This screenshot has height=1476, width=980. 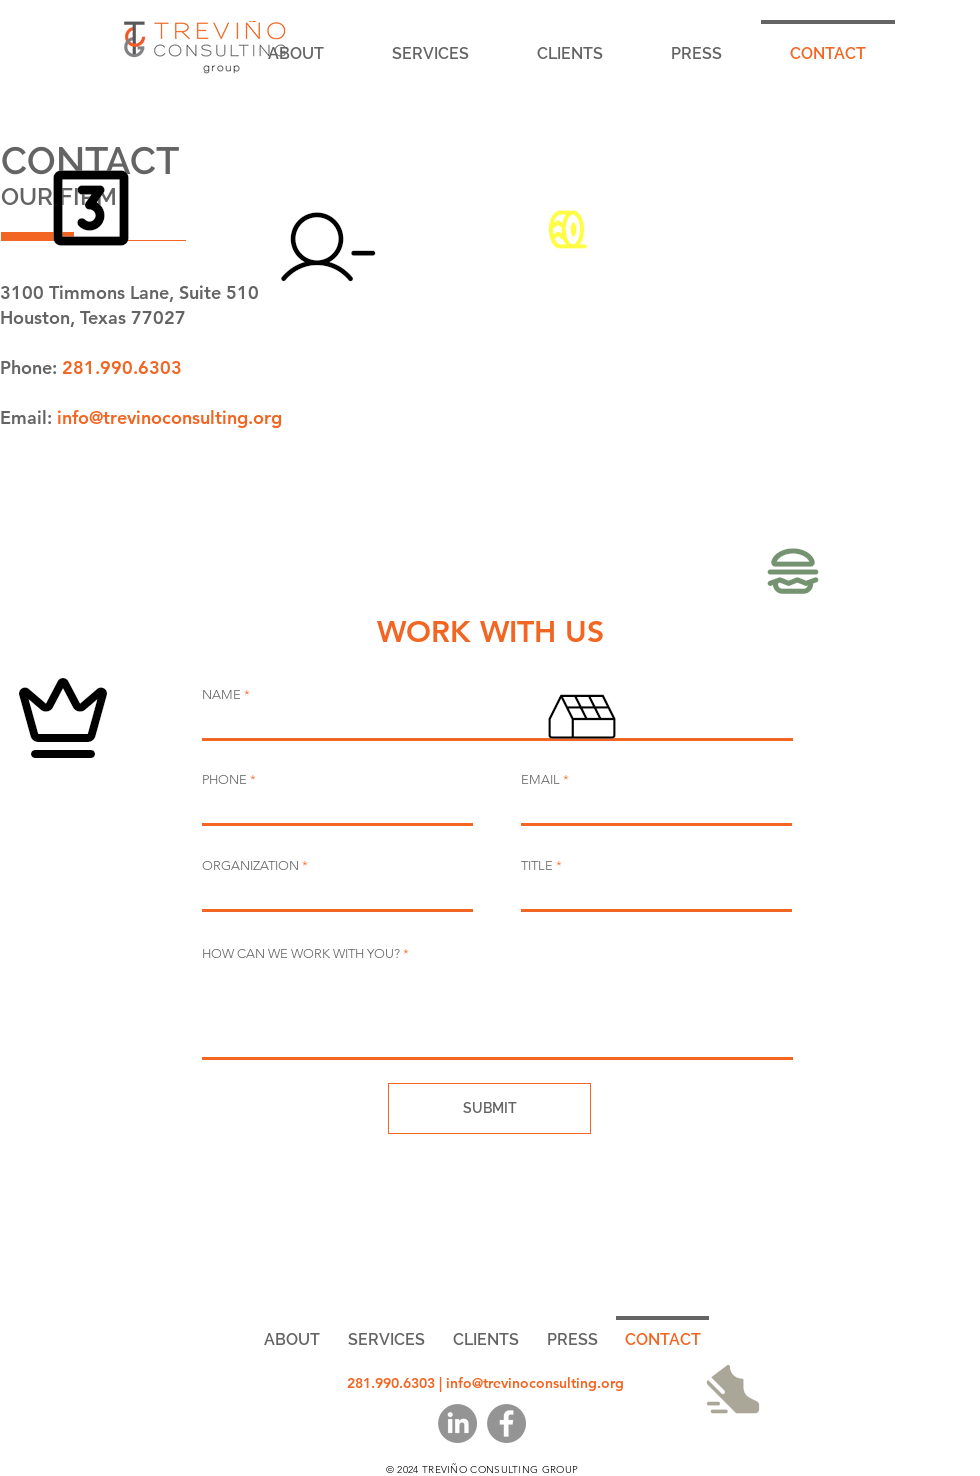 I want to click on track your running or walking activity, so click(x=732, y=1392).